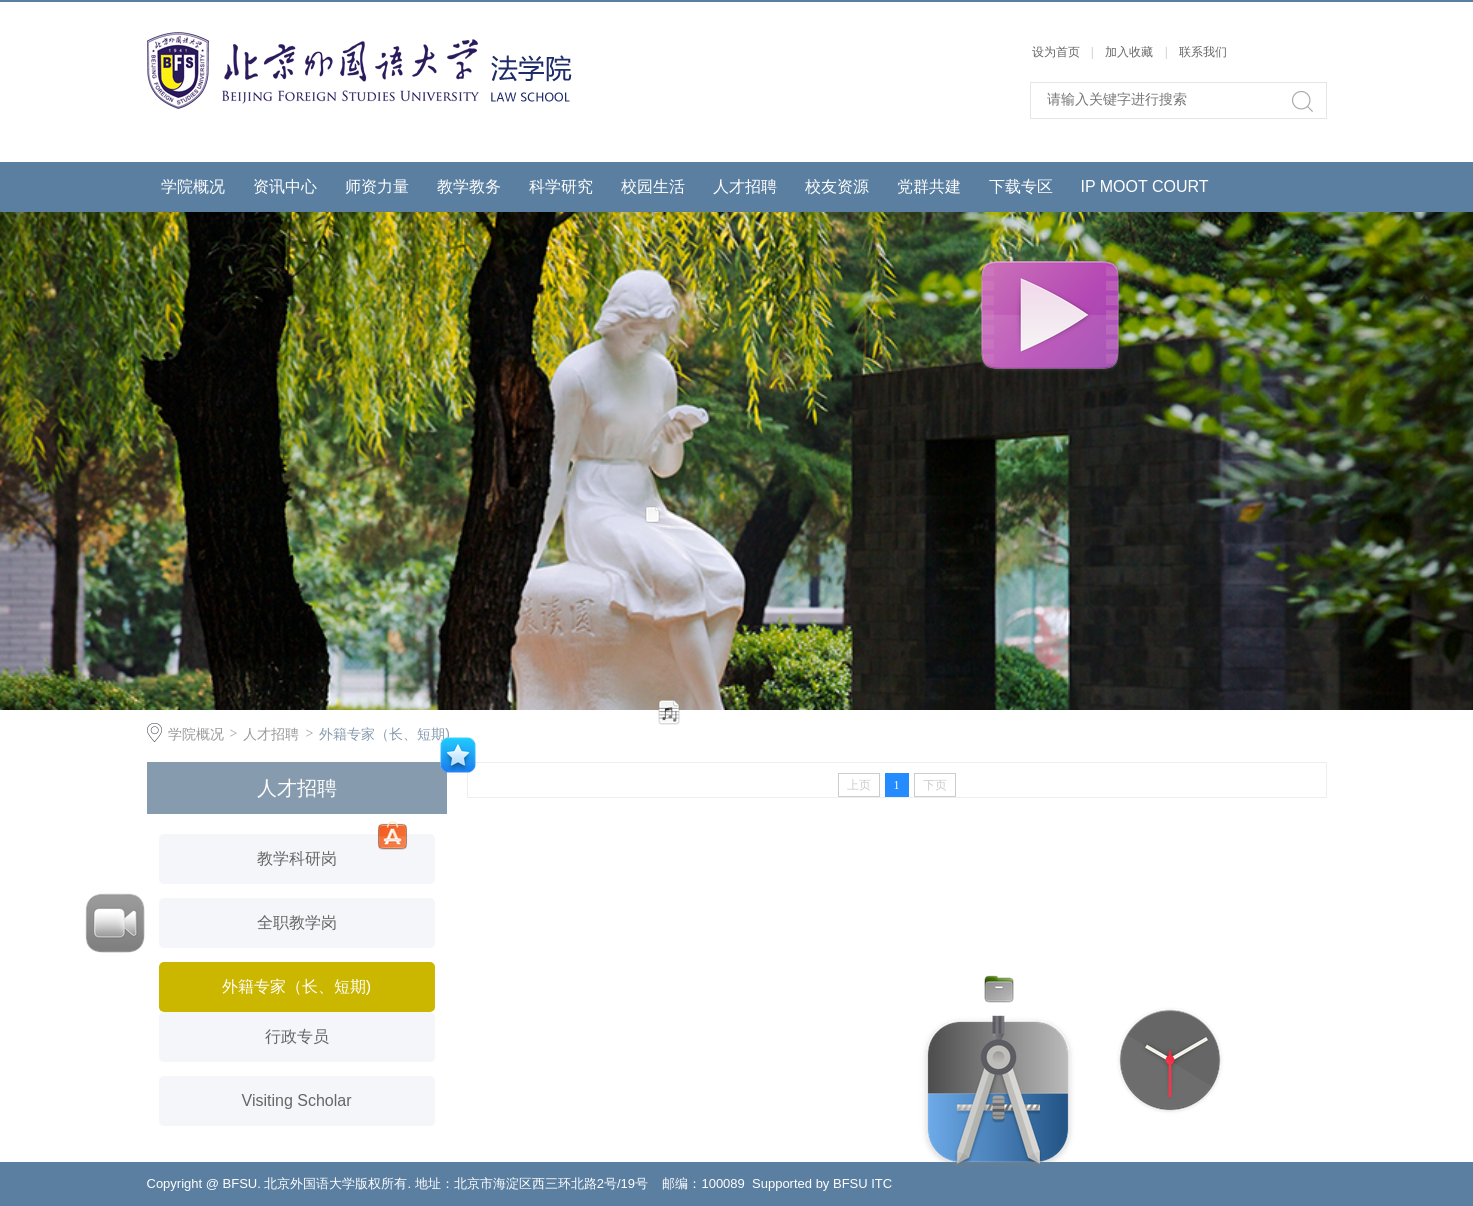 This screenshot has height=1206, width=1473. Describe the element at coordinates (652, 514) in the screenshot. I see `preview a text file before opening` at that location.